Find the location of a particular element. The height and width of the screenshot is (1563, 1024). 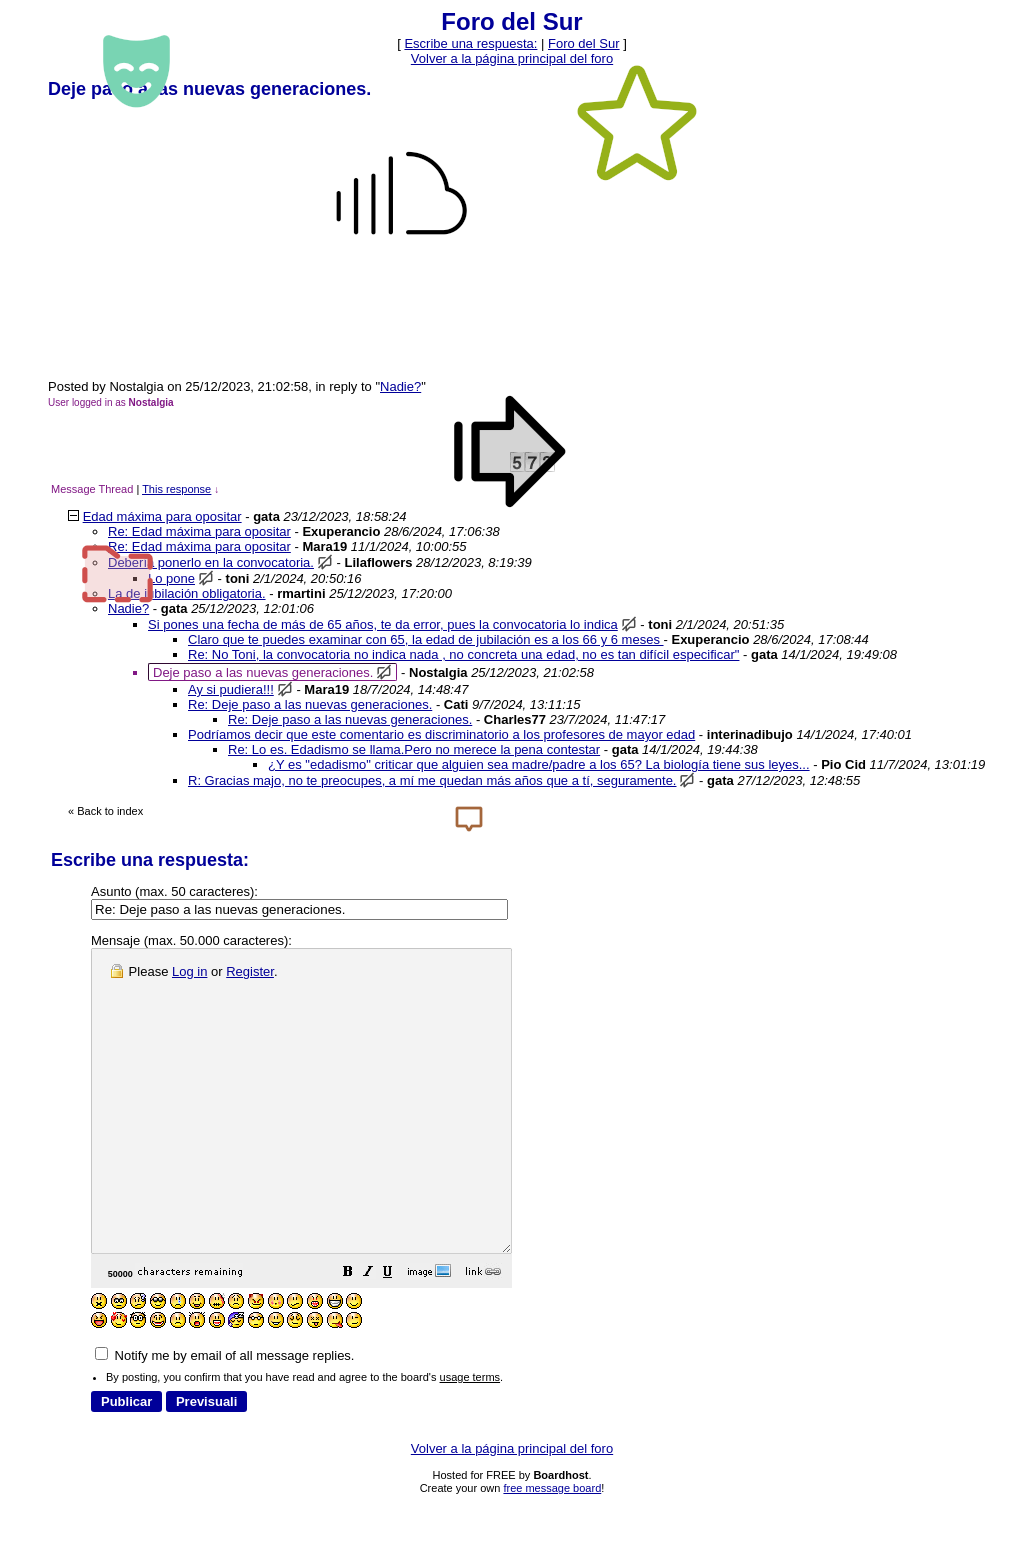

go to next step or screen is located at coordinates (505, 451).